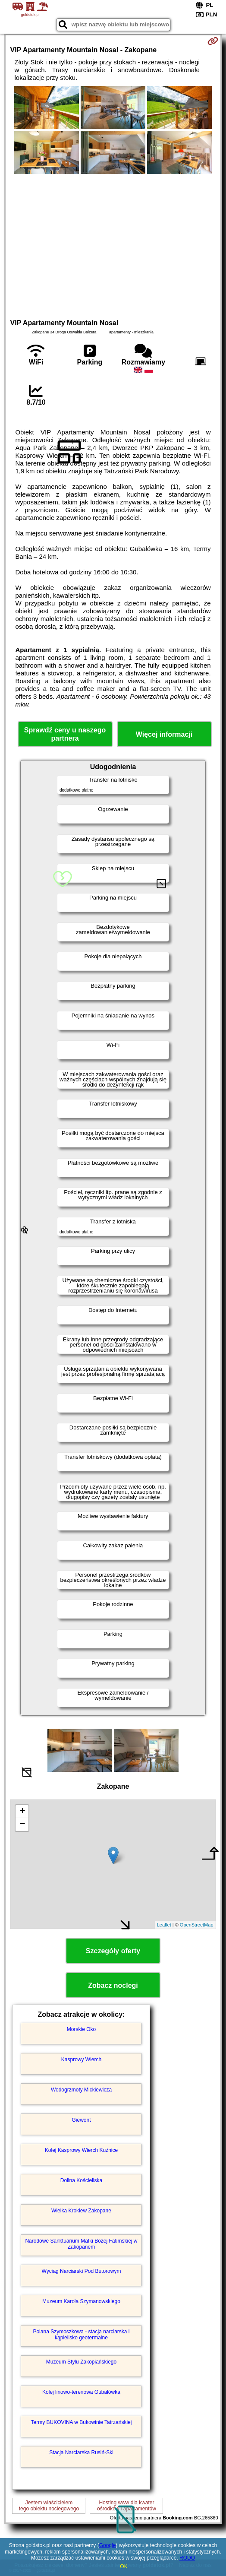 This screenshot has height=2576, width=226. Describe the element at coordinates (211, 1854) in the screenshot. I see `redirect or forward content upward` at that location.